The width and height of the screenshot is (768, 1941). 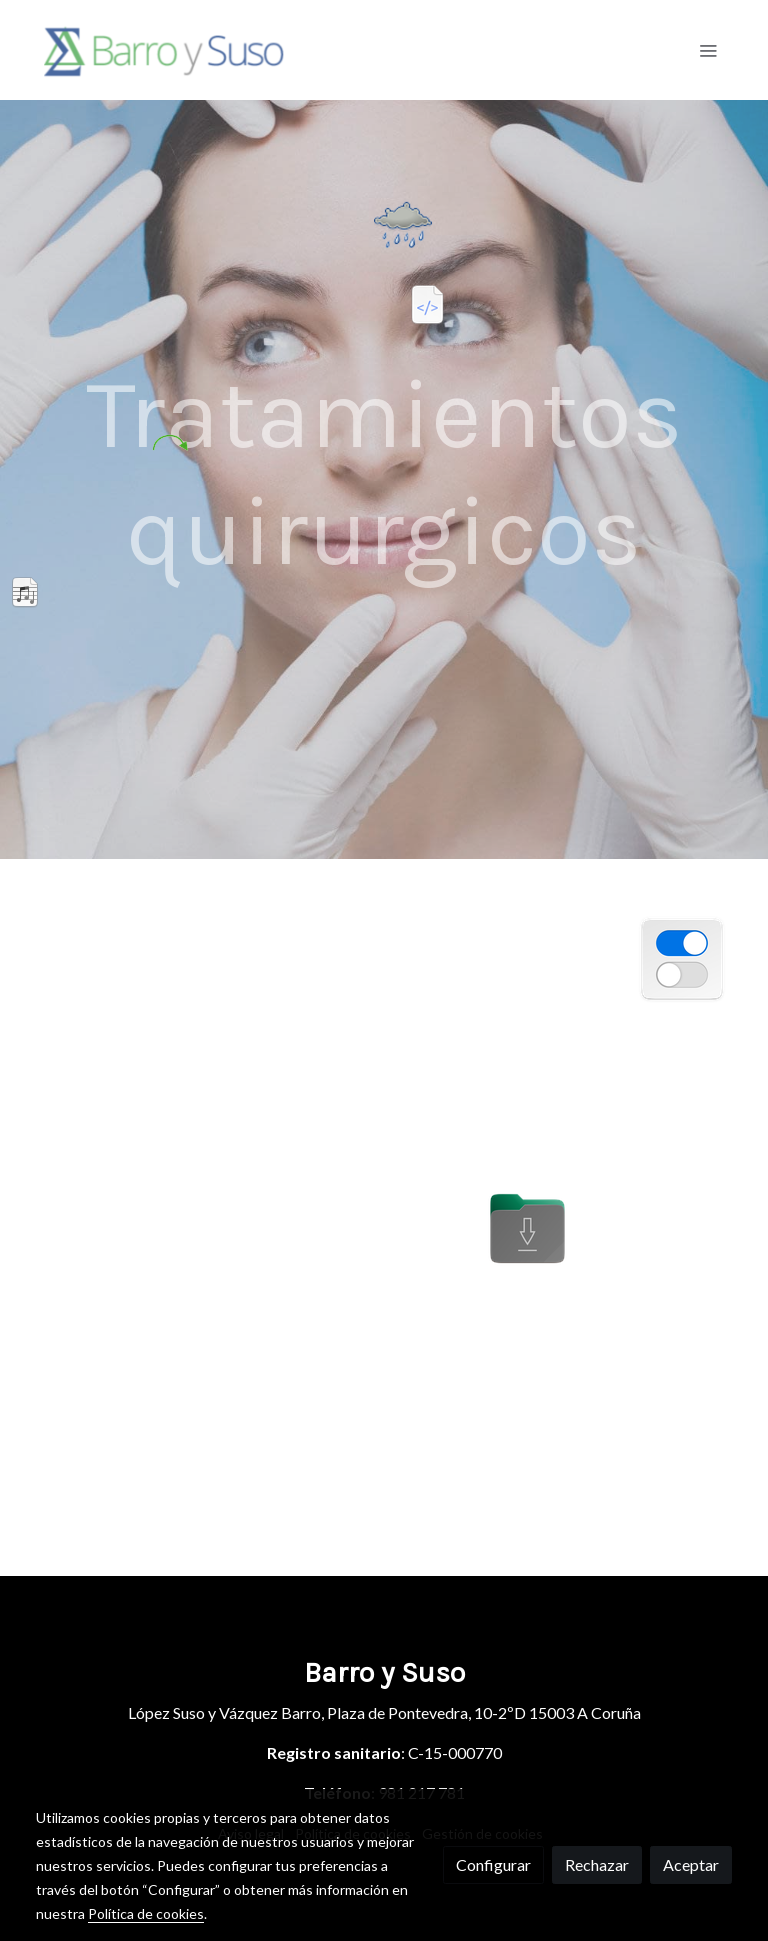 I want to click on an HTML or web page file, so click(x=427, y=304).